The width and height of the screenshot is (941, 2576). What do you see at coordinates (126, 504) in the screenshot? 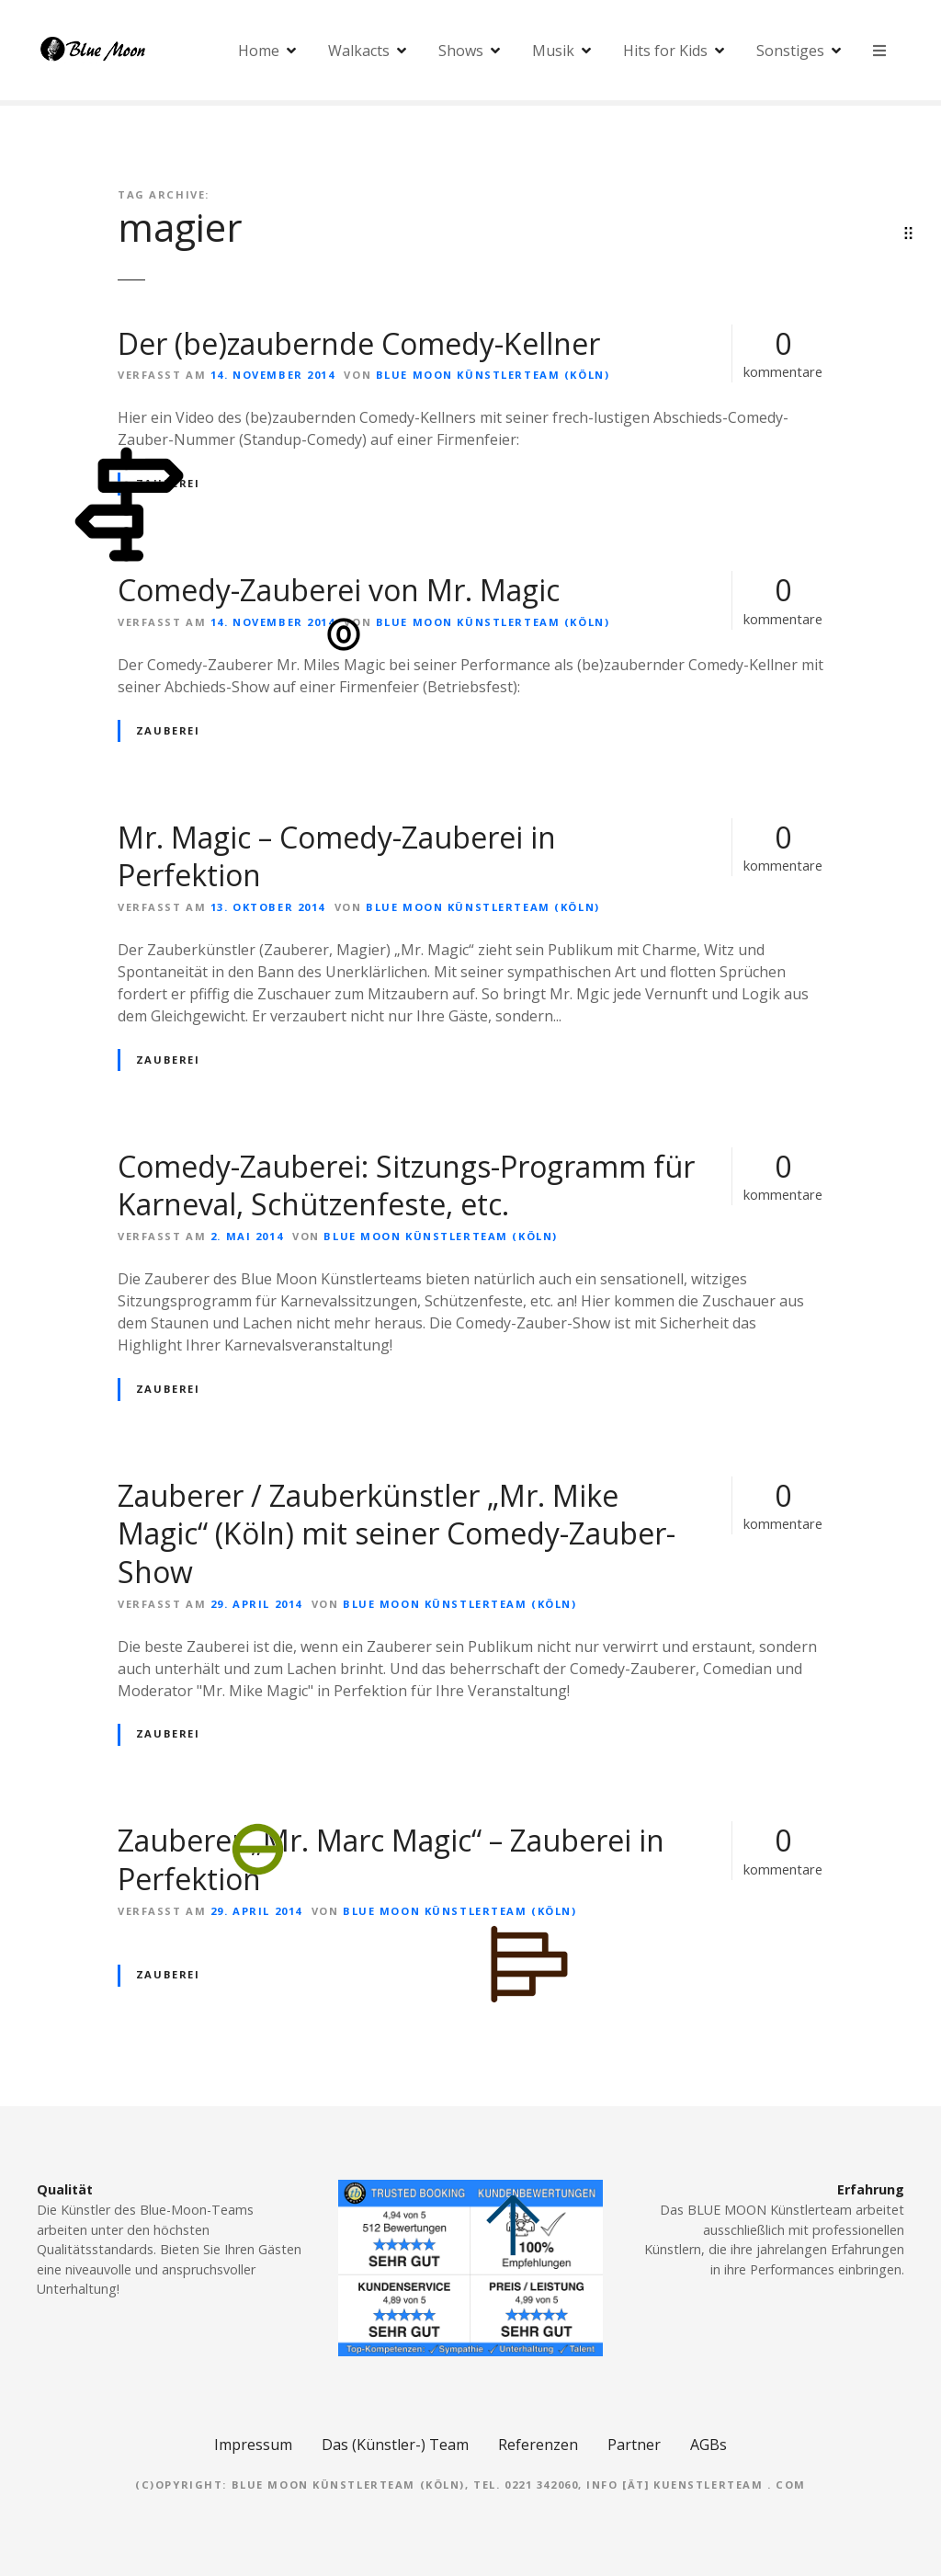
I see `get directions to a destination` at bounding box center [126, 504].